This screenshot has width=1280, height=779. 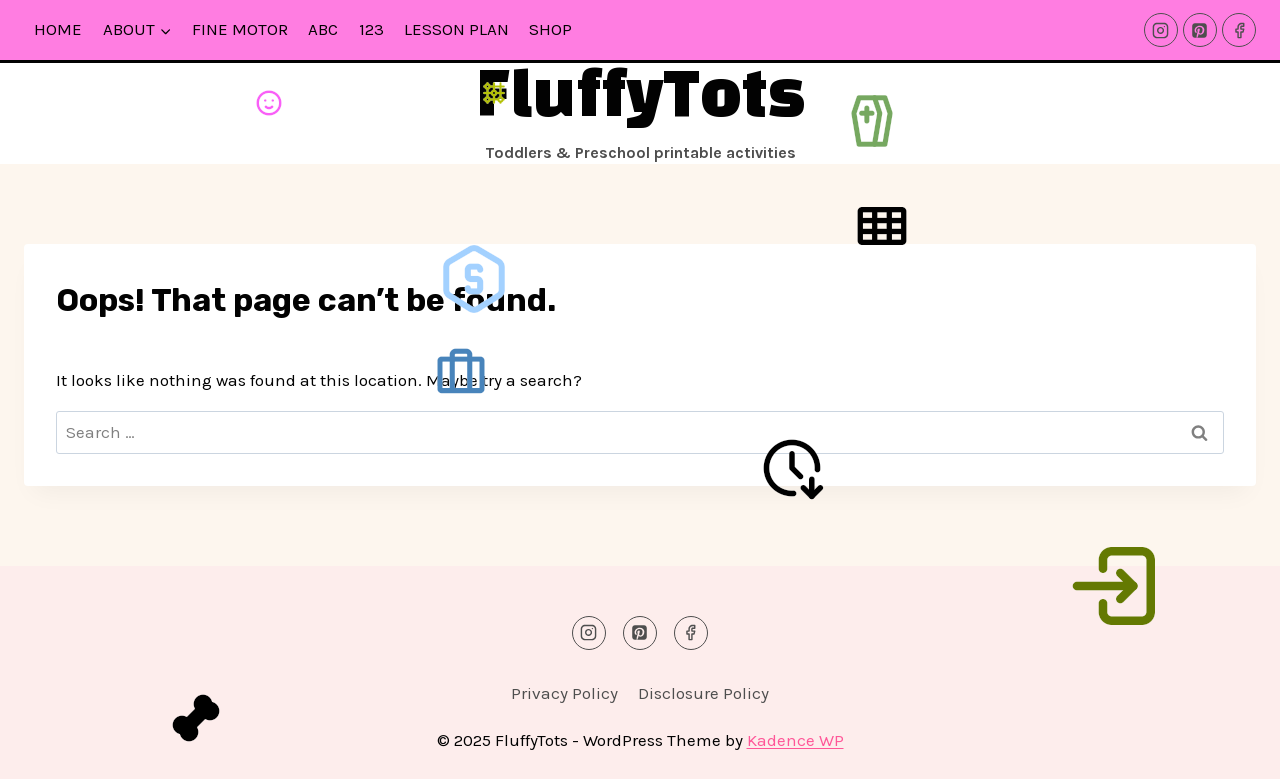 What do you see at coordinates (196, 718) in the screenshot?
I see `access pet-related features or settings` at bounding box center [196, 718].